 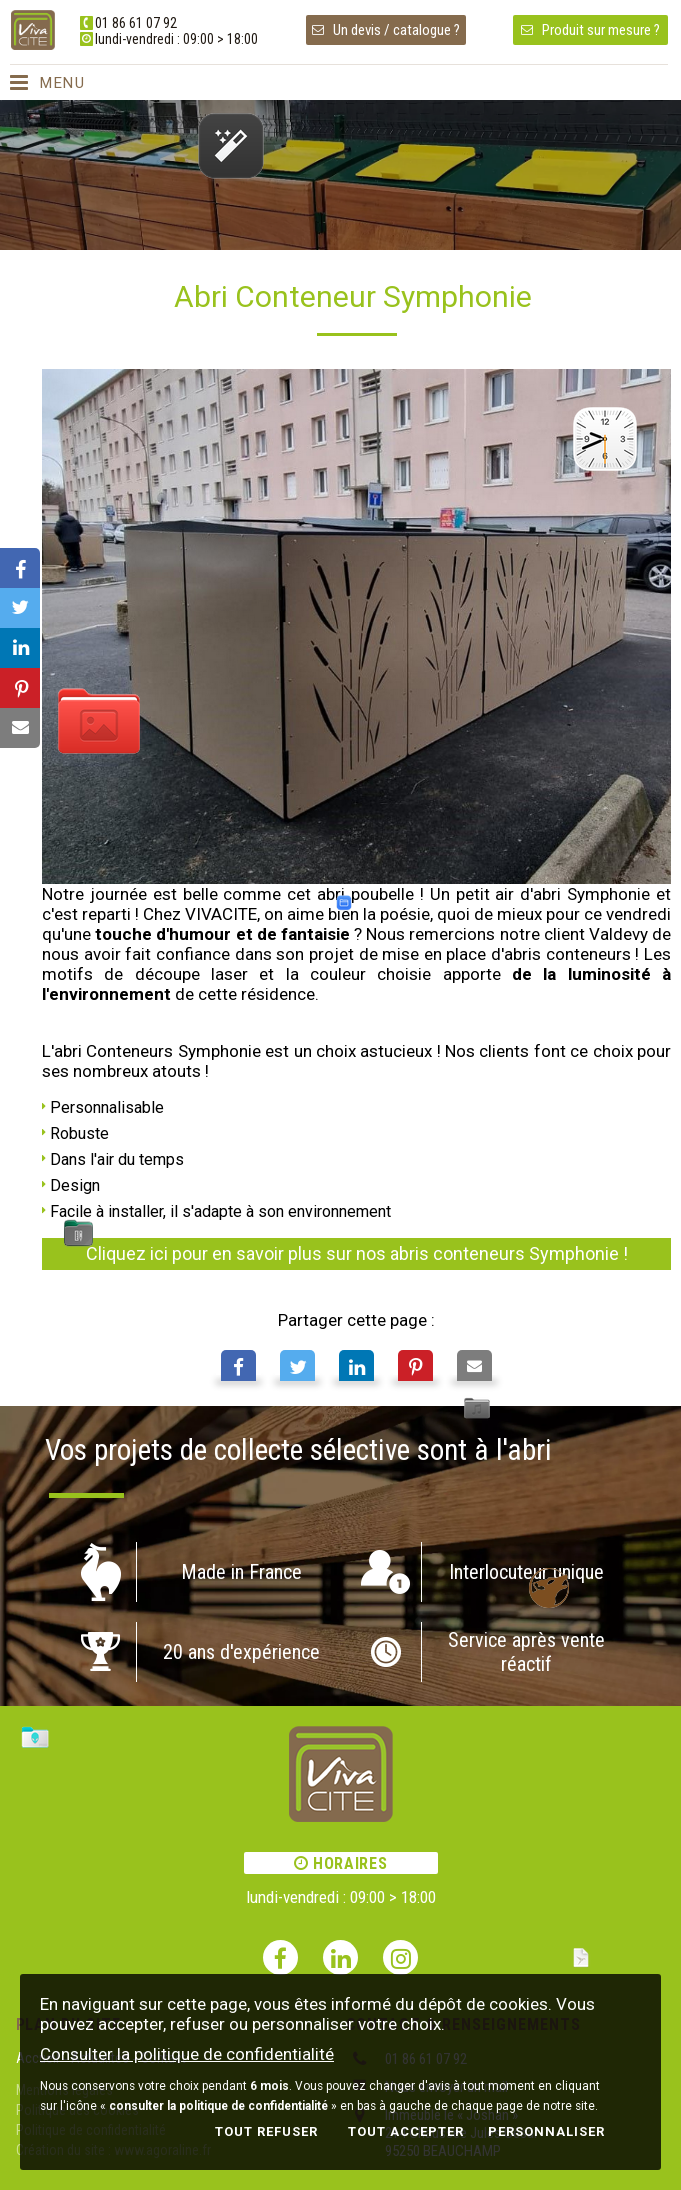 What do you see at coordinates (477, 1408) in the screenshot?
I see `open your music files folder` at bounding box center [477, 1408].